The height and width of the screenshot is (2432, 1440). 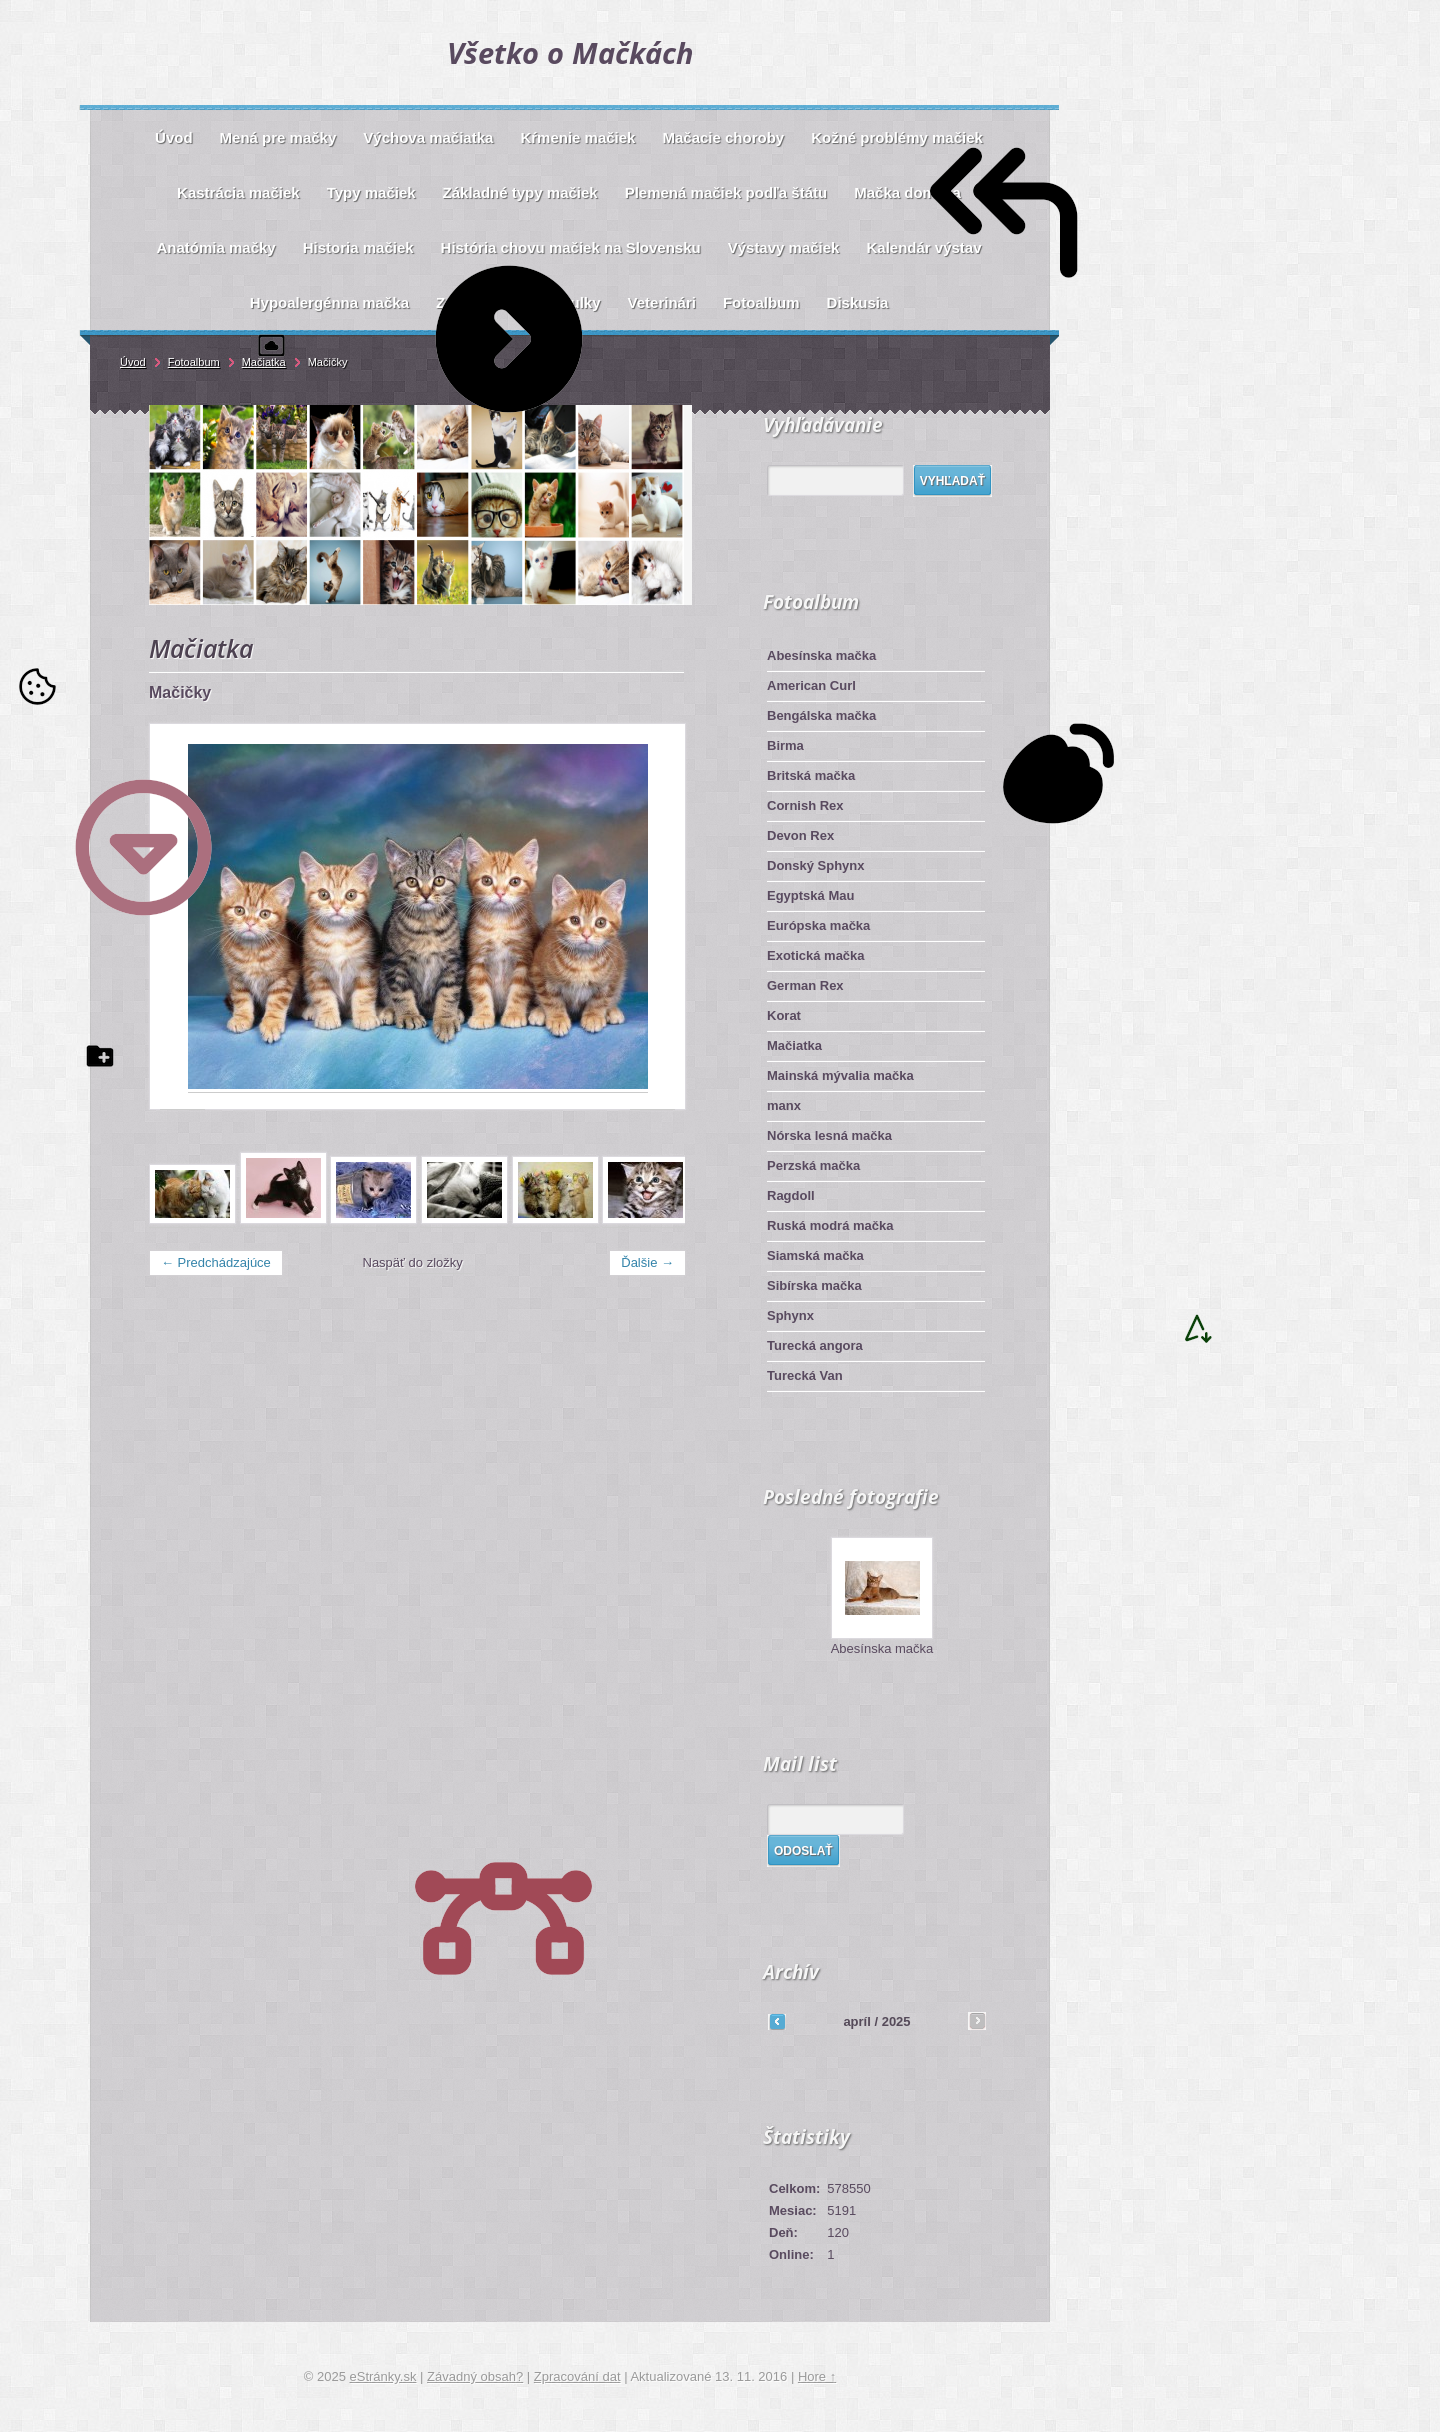 I want to click on edit vector path with bezier curve handles, so click(x=503, y=1918).